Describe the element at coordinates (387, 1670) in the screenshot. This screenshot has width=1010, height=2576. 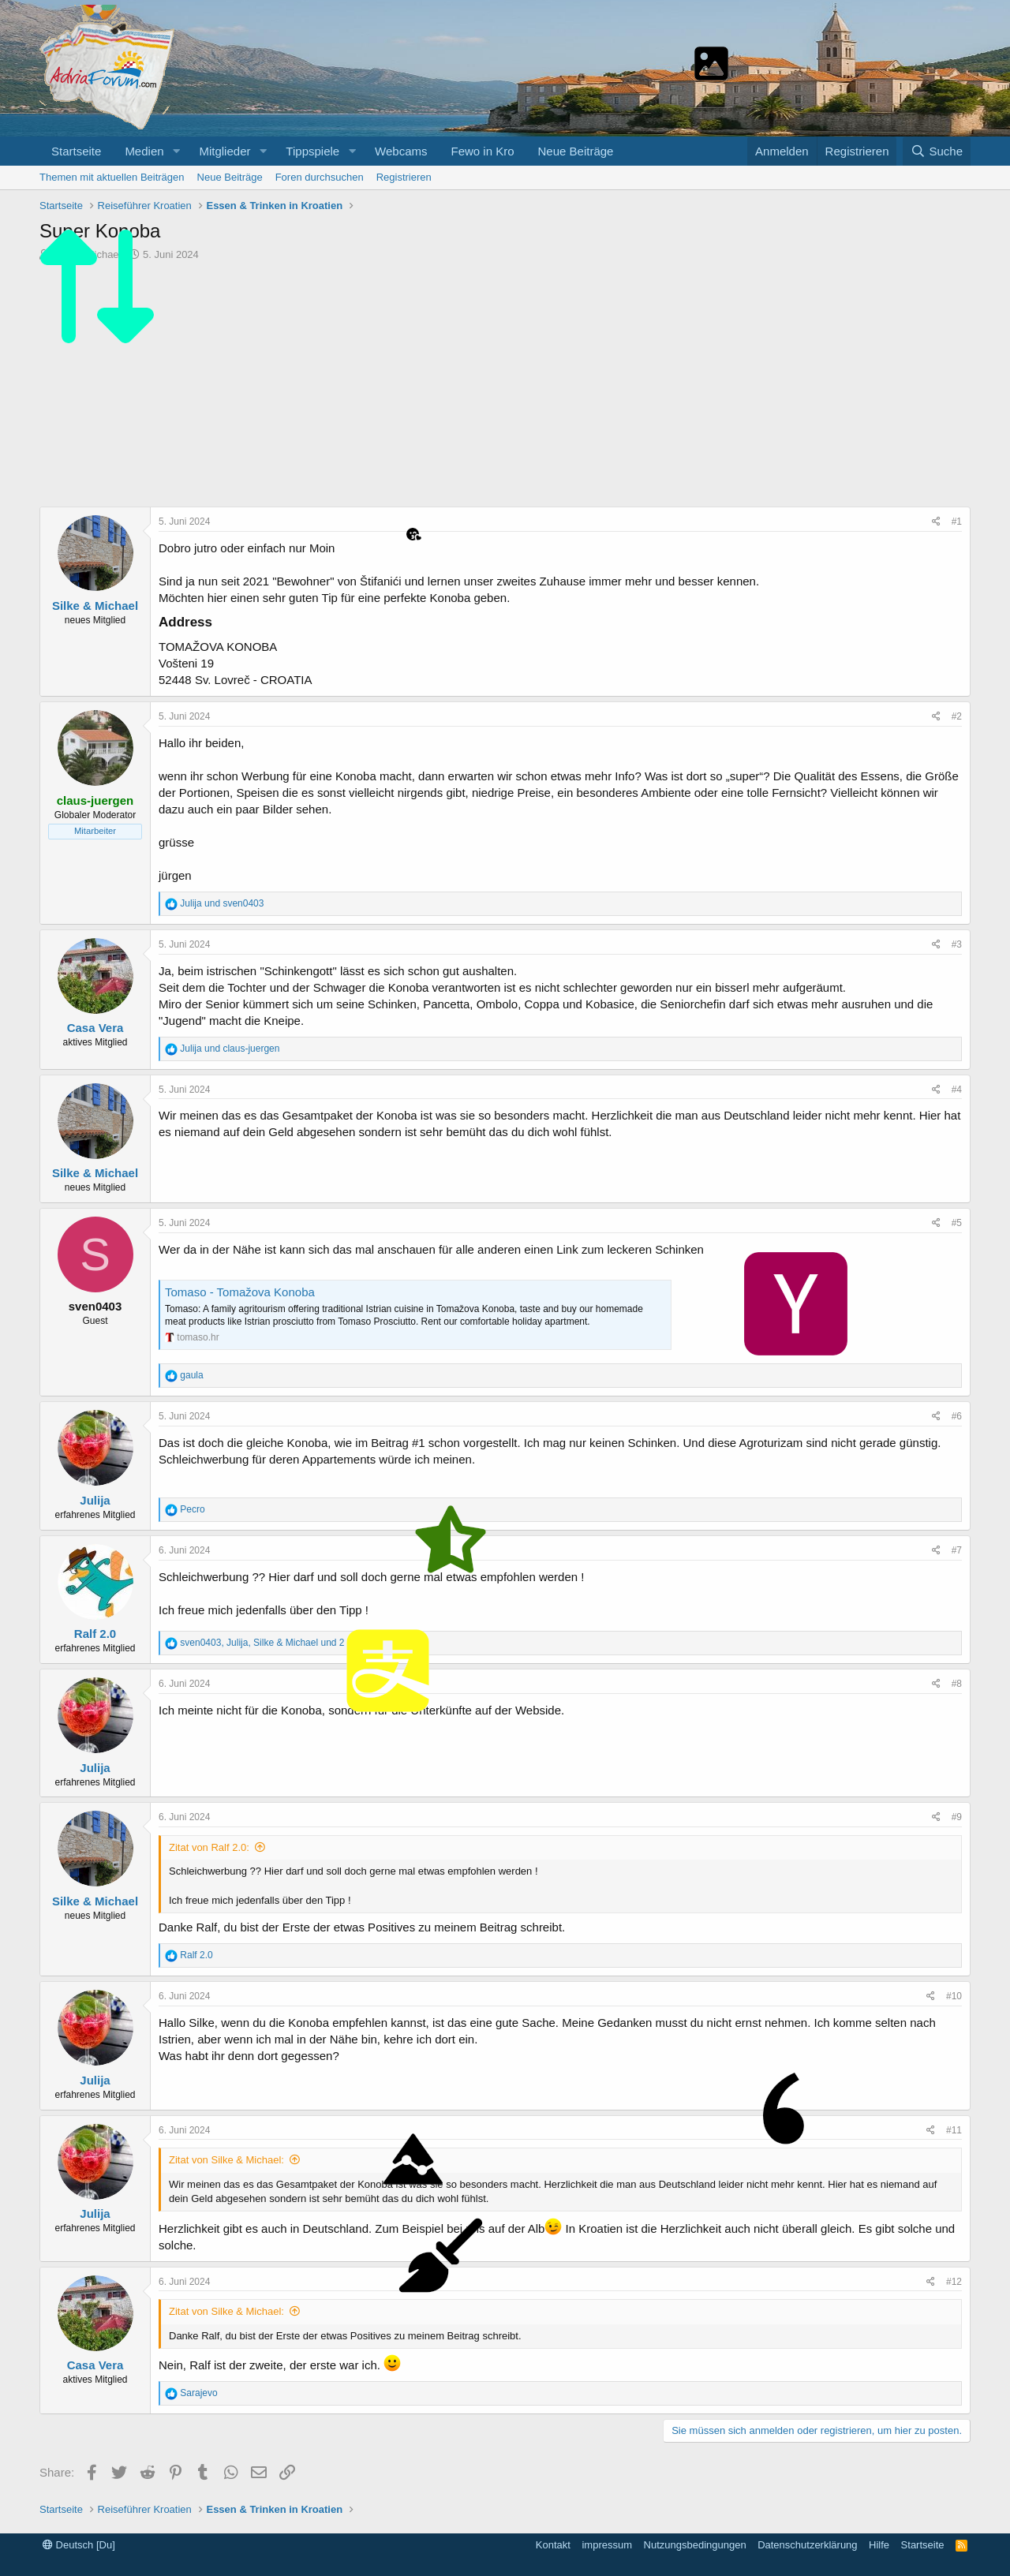
I see `pay with Alipay` at that location.